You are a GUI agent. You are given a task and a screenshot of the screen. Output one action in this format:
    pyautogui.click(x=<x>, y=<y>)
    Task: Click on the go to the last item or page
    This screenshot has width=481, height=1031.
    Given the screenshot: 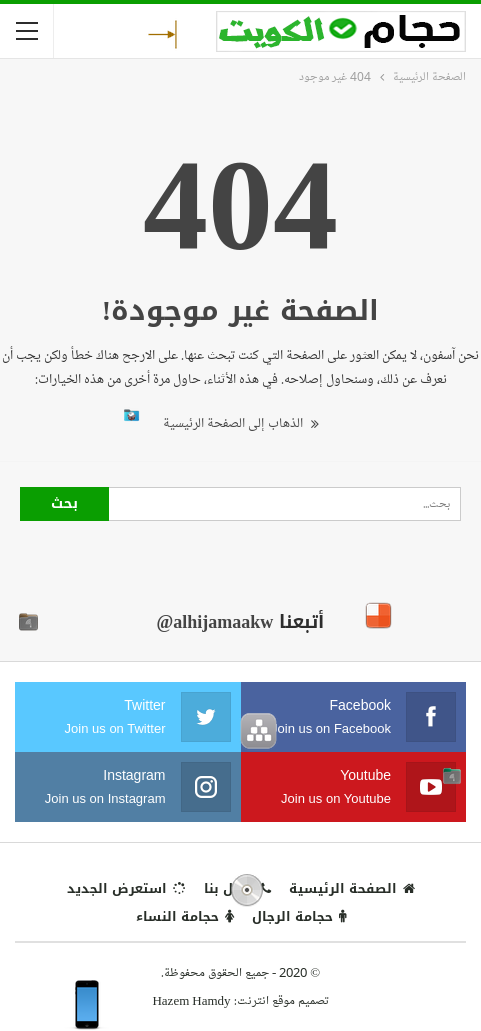 What is the action you would take?
    pyautogui.click(x=162, y=34)
    